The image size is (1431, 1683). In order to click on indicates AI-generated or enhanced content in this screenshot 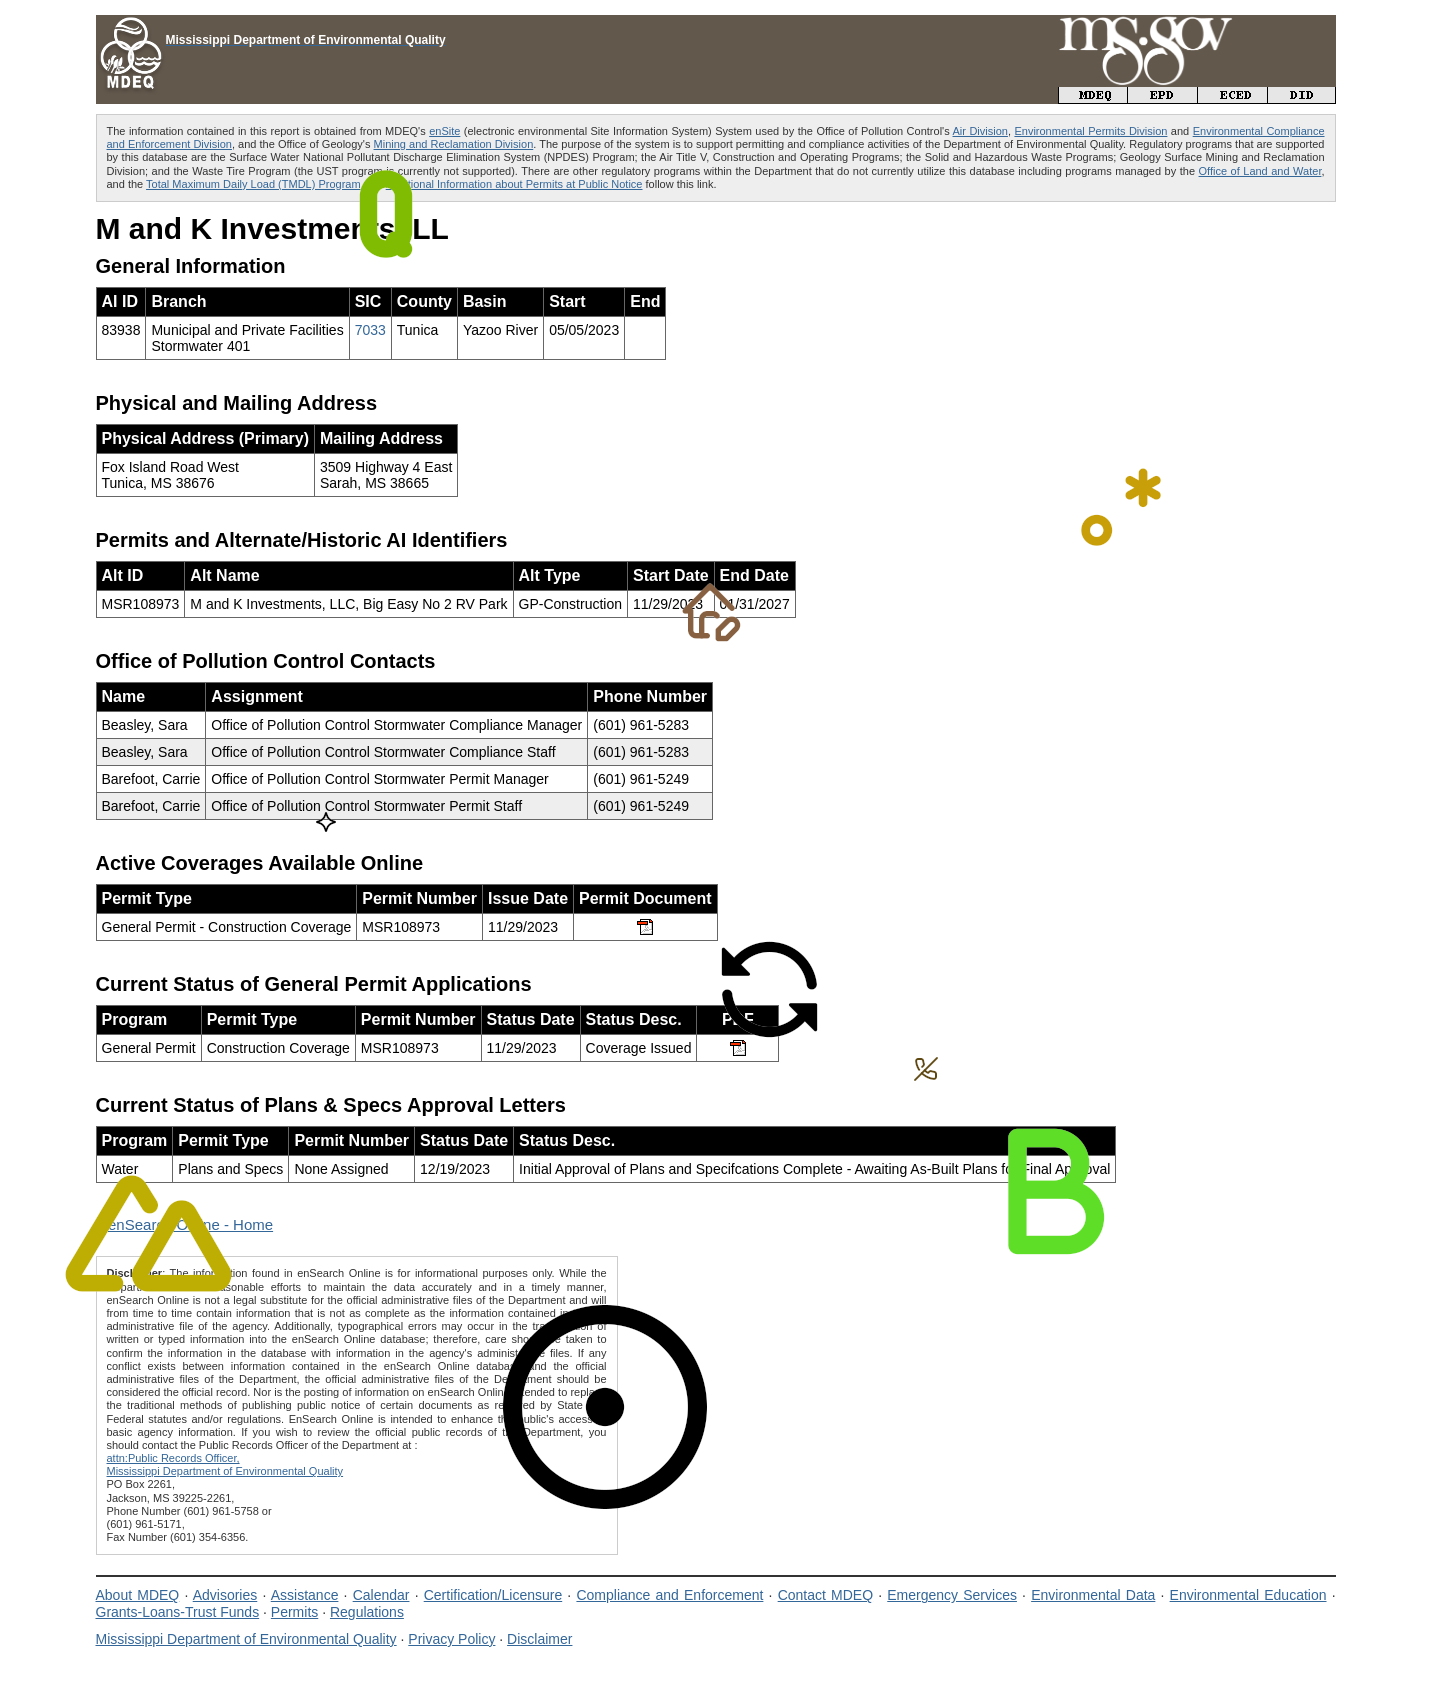, I will do `click(326, 822)`.